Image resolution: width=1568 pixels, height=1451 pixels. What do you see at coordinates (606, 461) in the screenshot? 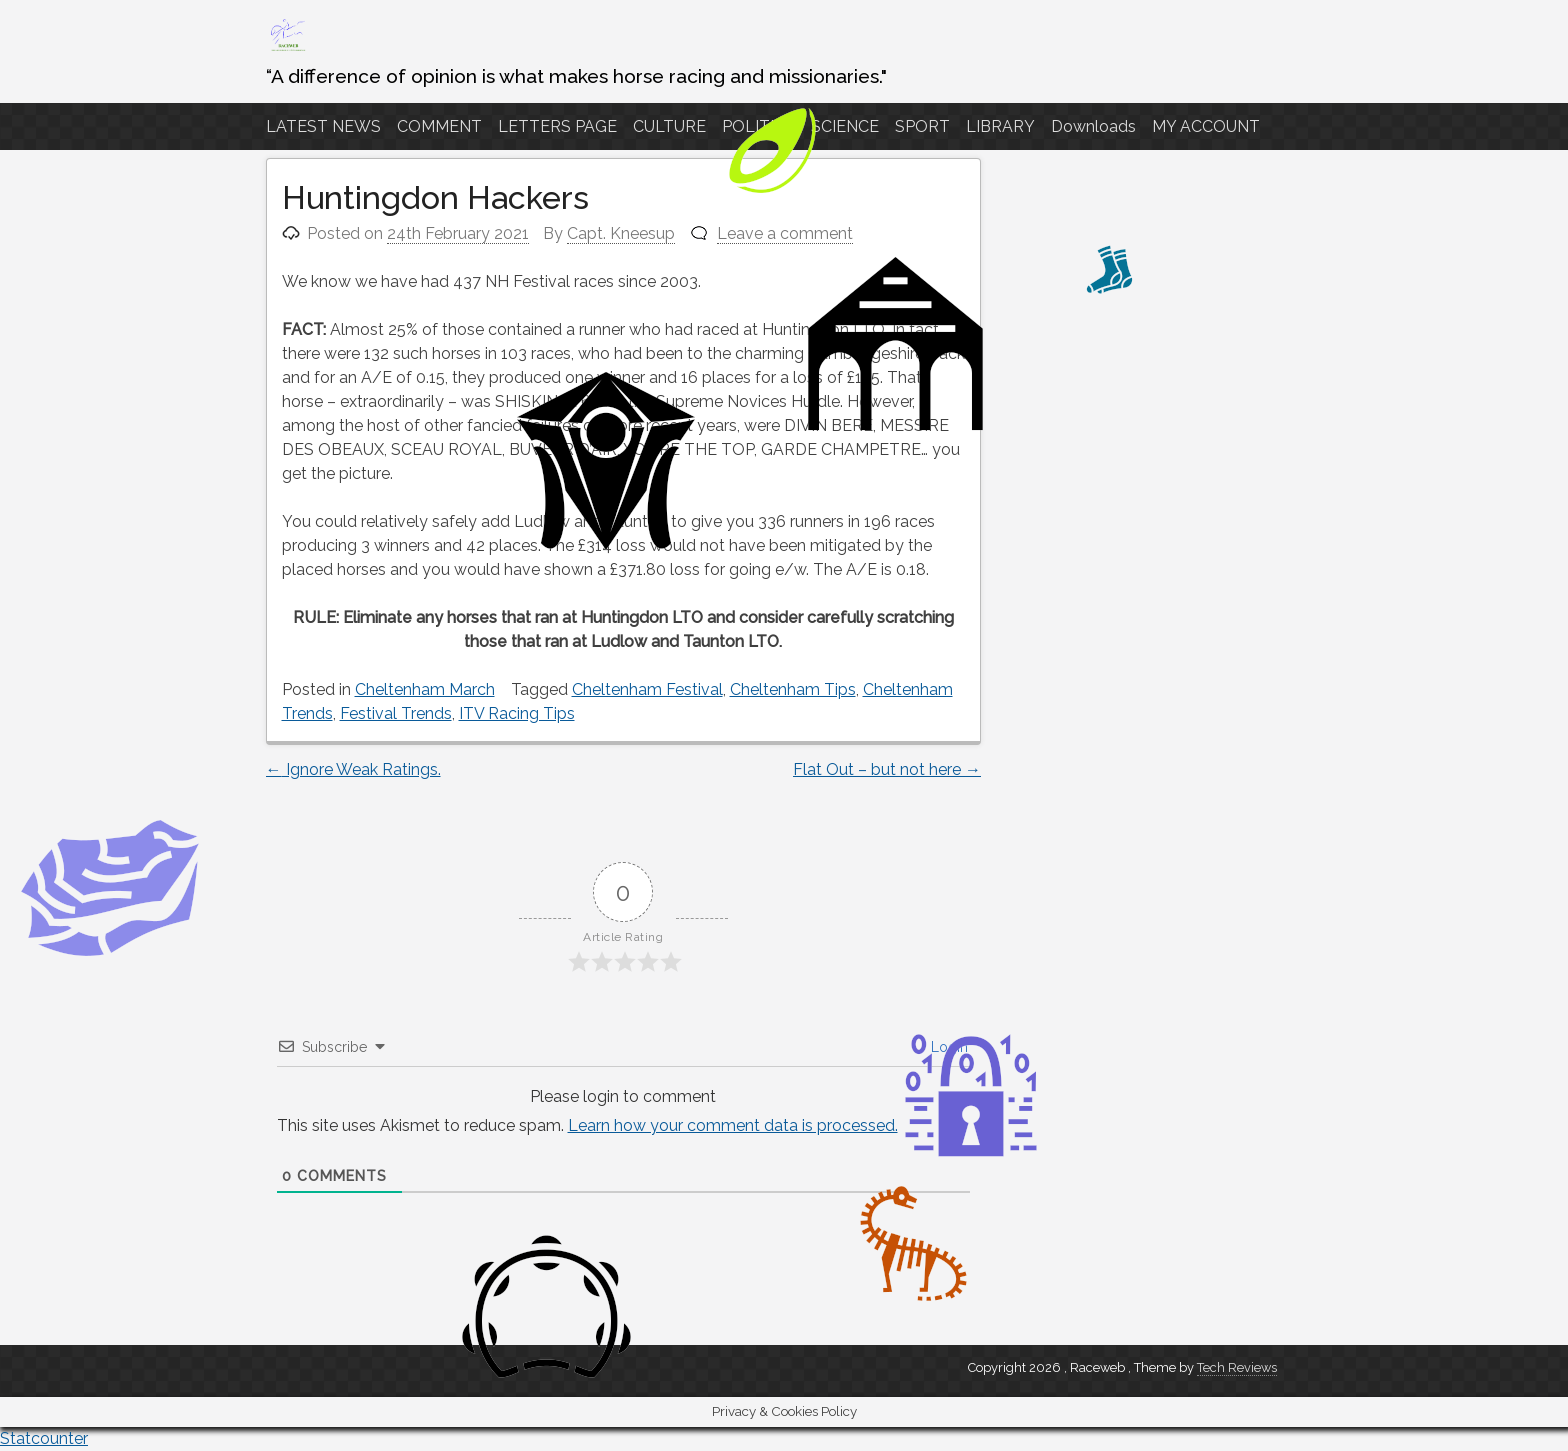
I see `represents a gem, crystal, or precious resource in-game` at bounding box center [606, 461].